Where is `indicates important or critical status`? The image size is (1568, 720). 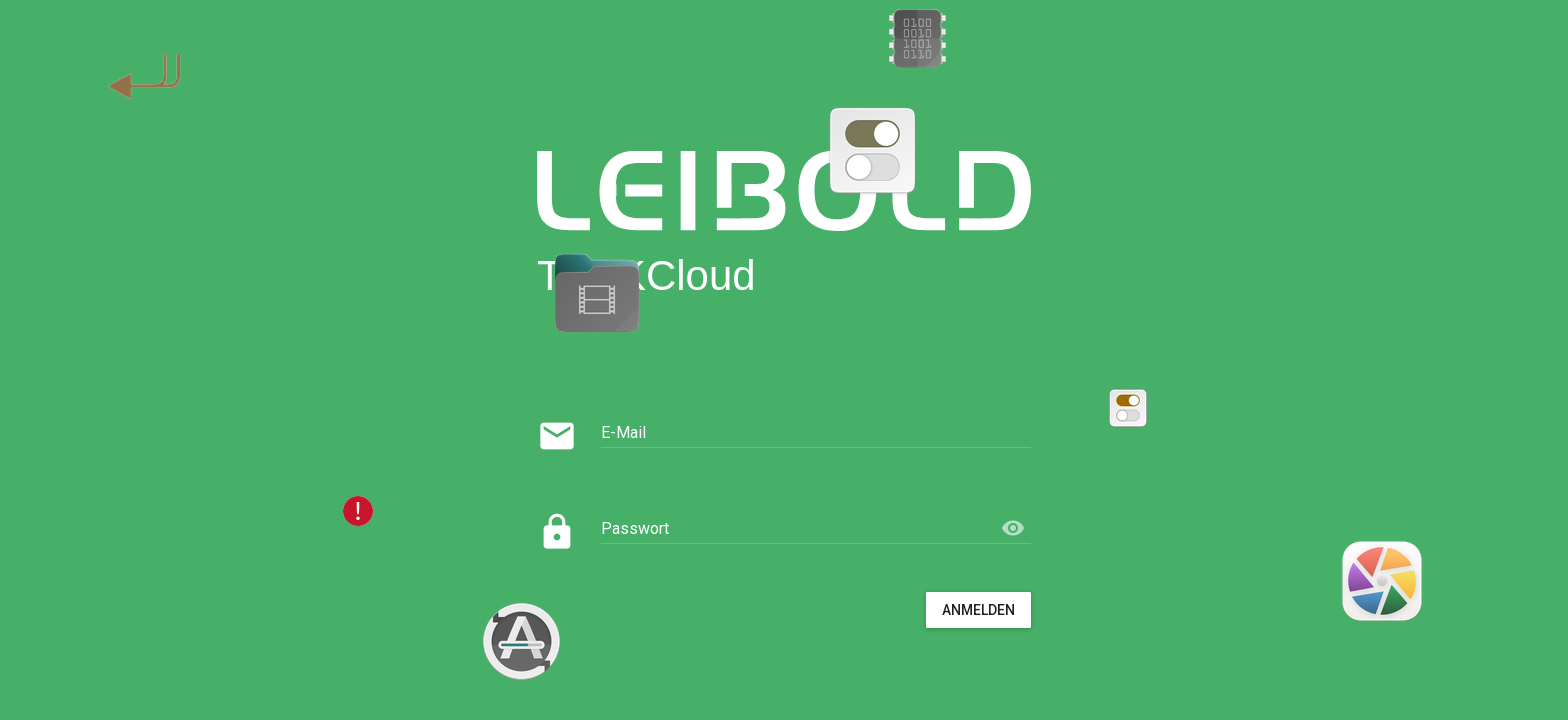
indicates important or critical status is located at coordinates (358, 511).